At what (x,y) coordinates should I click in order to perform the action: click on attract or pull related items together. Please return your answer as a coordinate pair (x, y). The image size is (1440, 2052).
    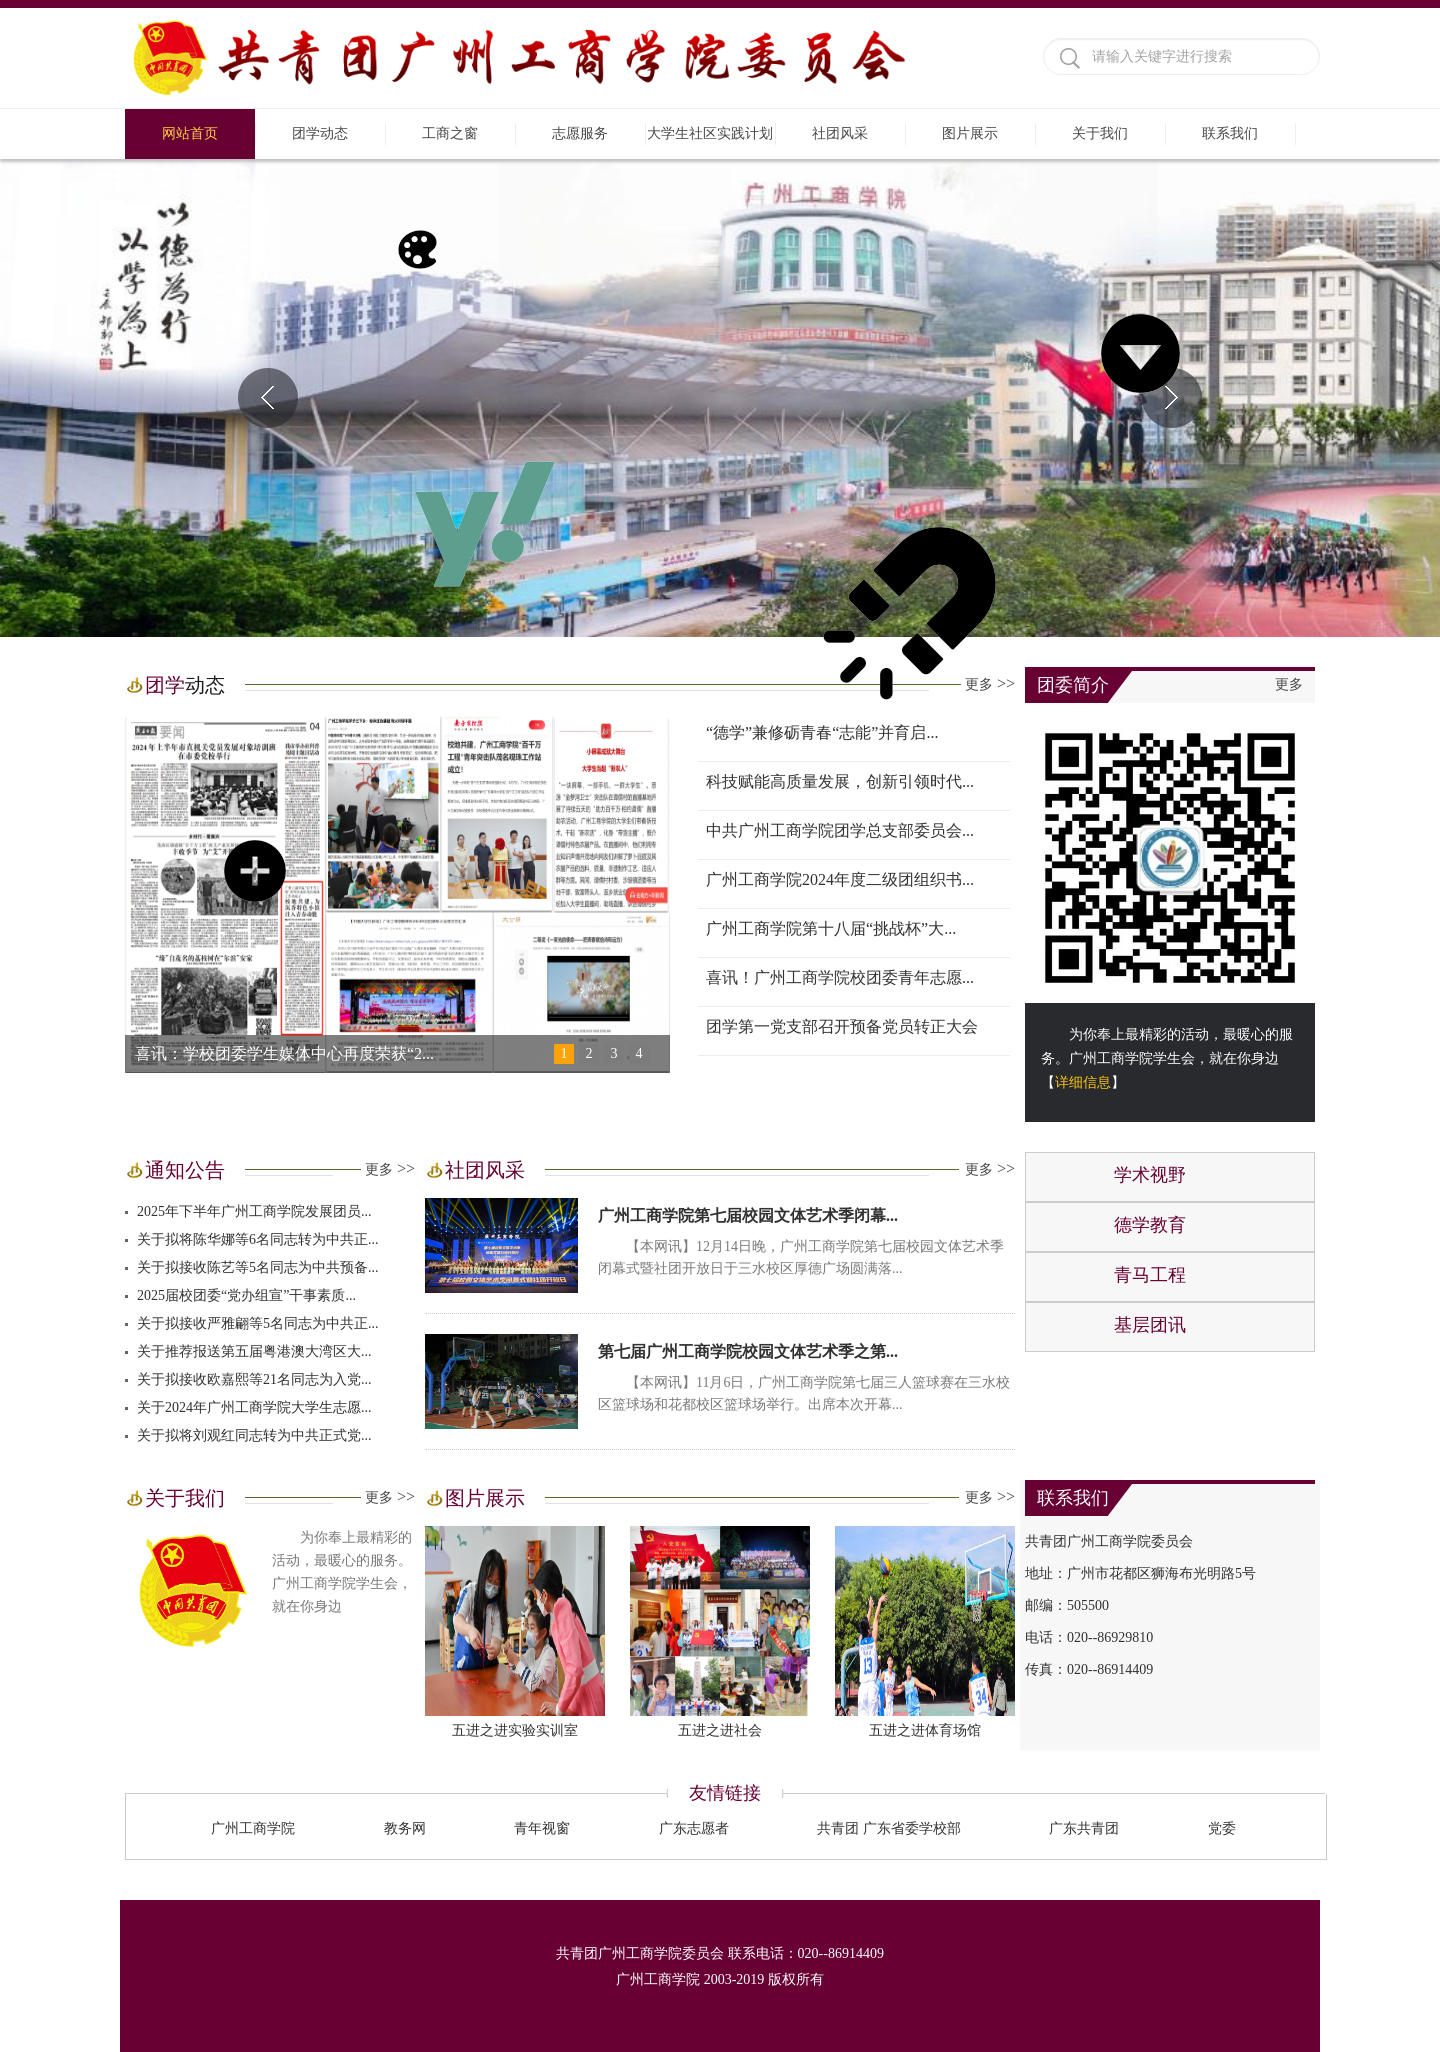
    Looking at the image, I should click on (911, 611).